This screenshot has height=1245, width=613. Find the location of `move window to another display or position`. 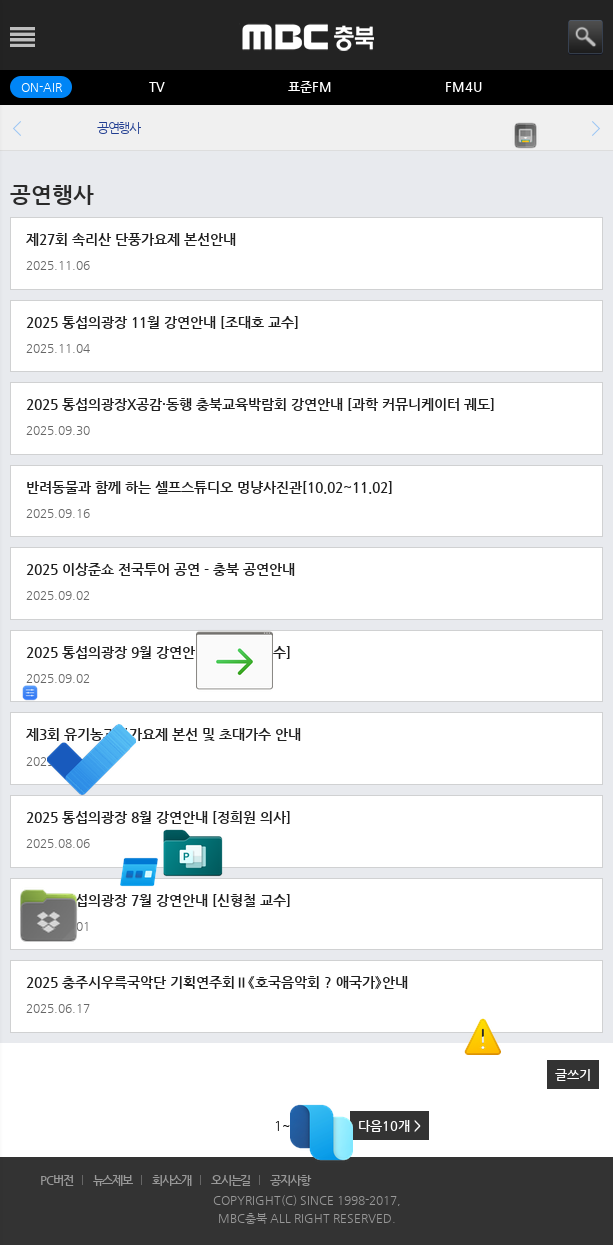

move window to another display or position is located at coordinates (234, 660).